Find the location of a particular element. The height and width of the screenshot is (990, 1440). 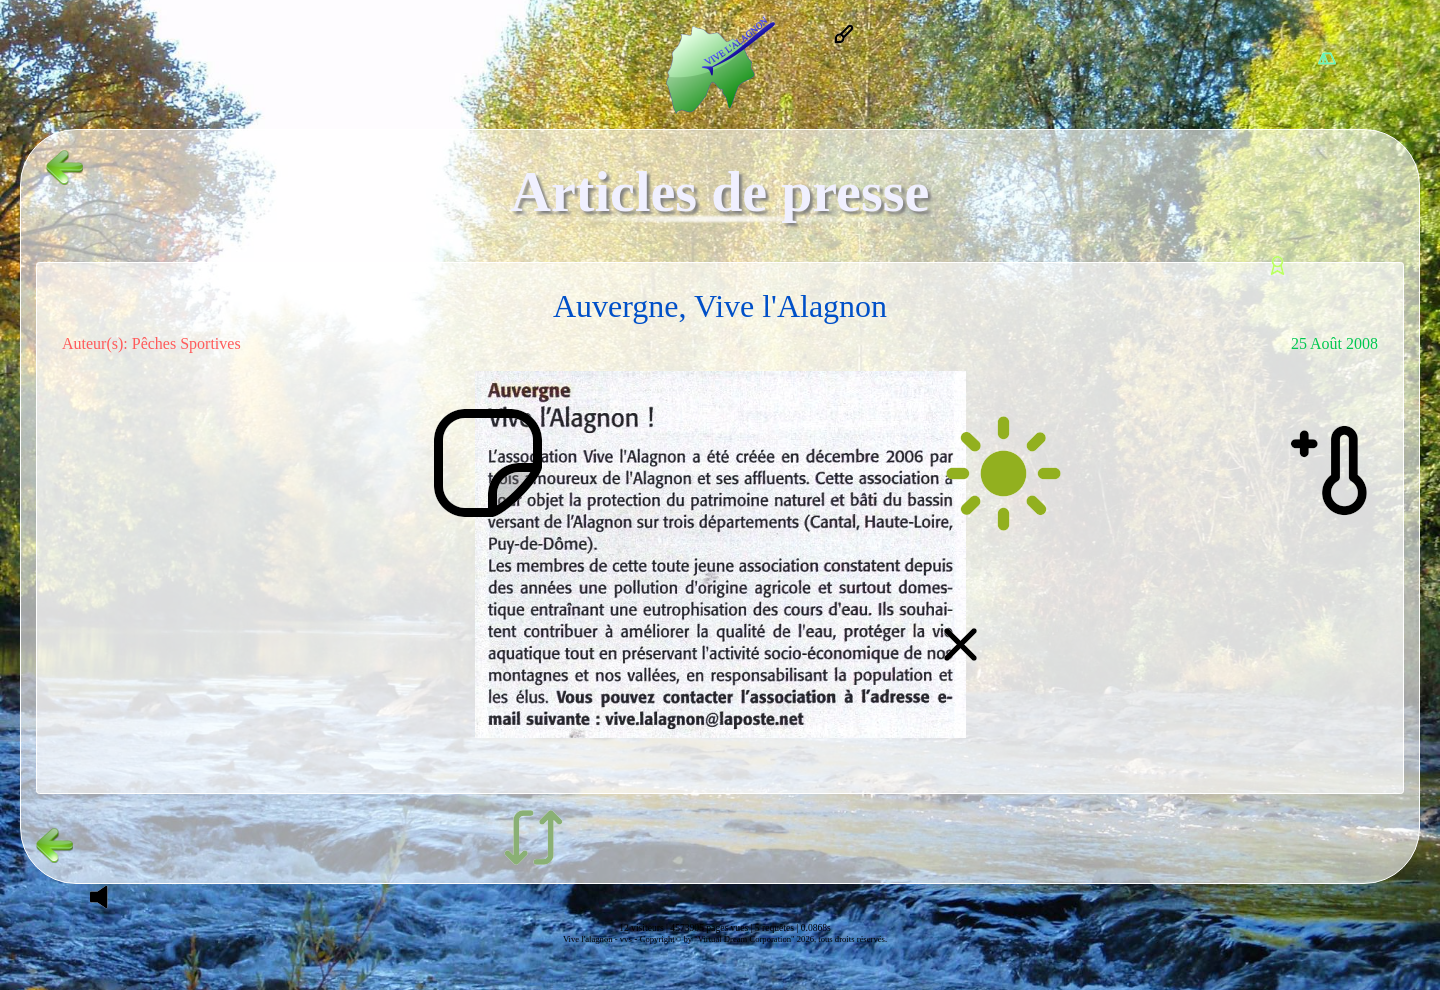

access camping or outdoor activity features is located at coordinates (1327, 59).